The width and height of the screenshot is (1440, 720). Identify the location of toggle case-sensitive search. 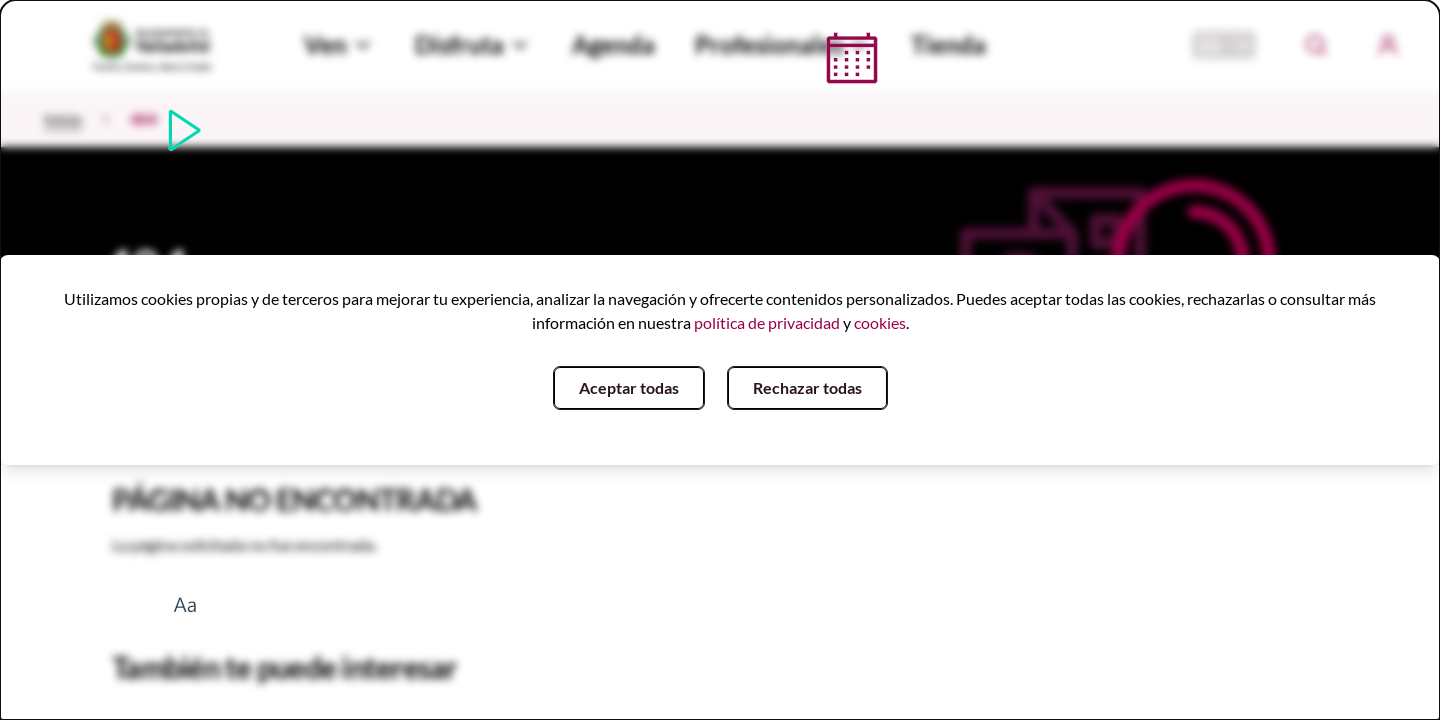
(185, 605).